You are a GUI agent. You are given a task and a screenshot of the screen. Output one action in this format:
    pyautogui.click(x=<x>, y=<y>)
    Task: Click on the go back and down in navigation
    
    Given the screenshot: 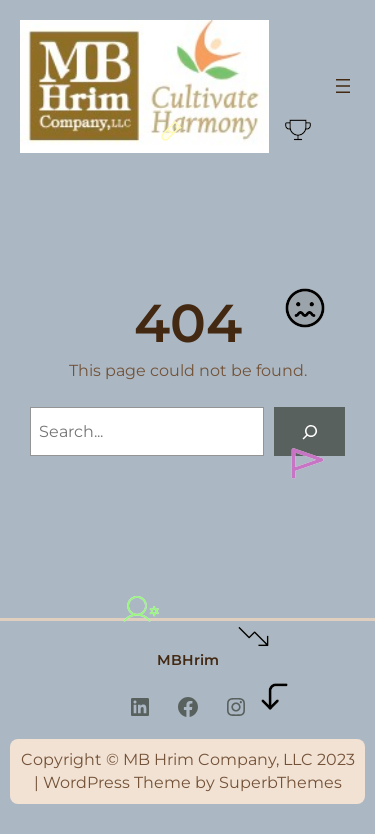 What is the action you would take?
    pyautogui.click(x=274, y=696)
    